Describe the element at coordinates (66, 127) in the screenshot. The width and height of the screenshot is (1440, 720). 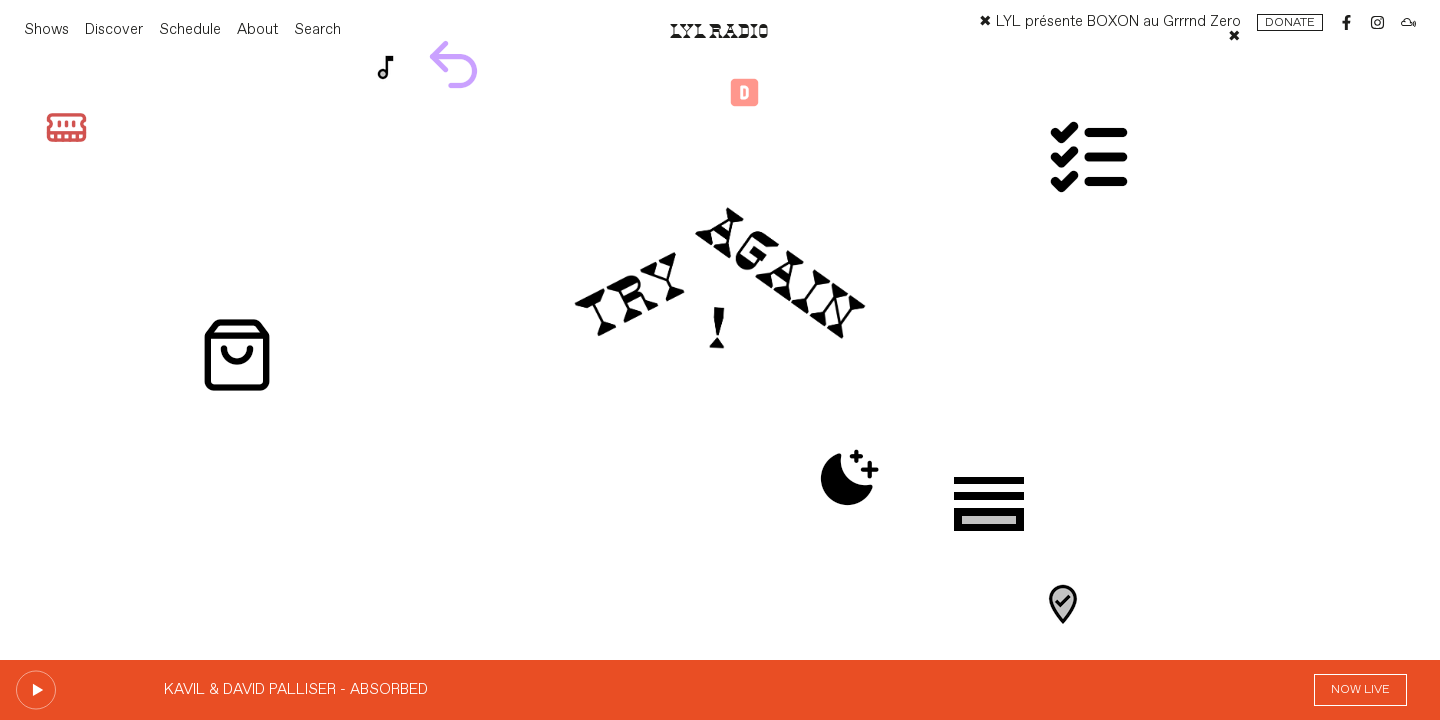
I see `access storage or memory settings` at that location.